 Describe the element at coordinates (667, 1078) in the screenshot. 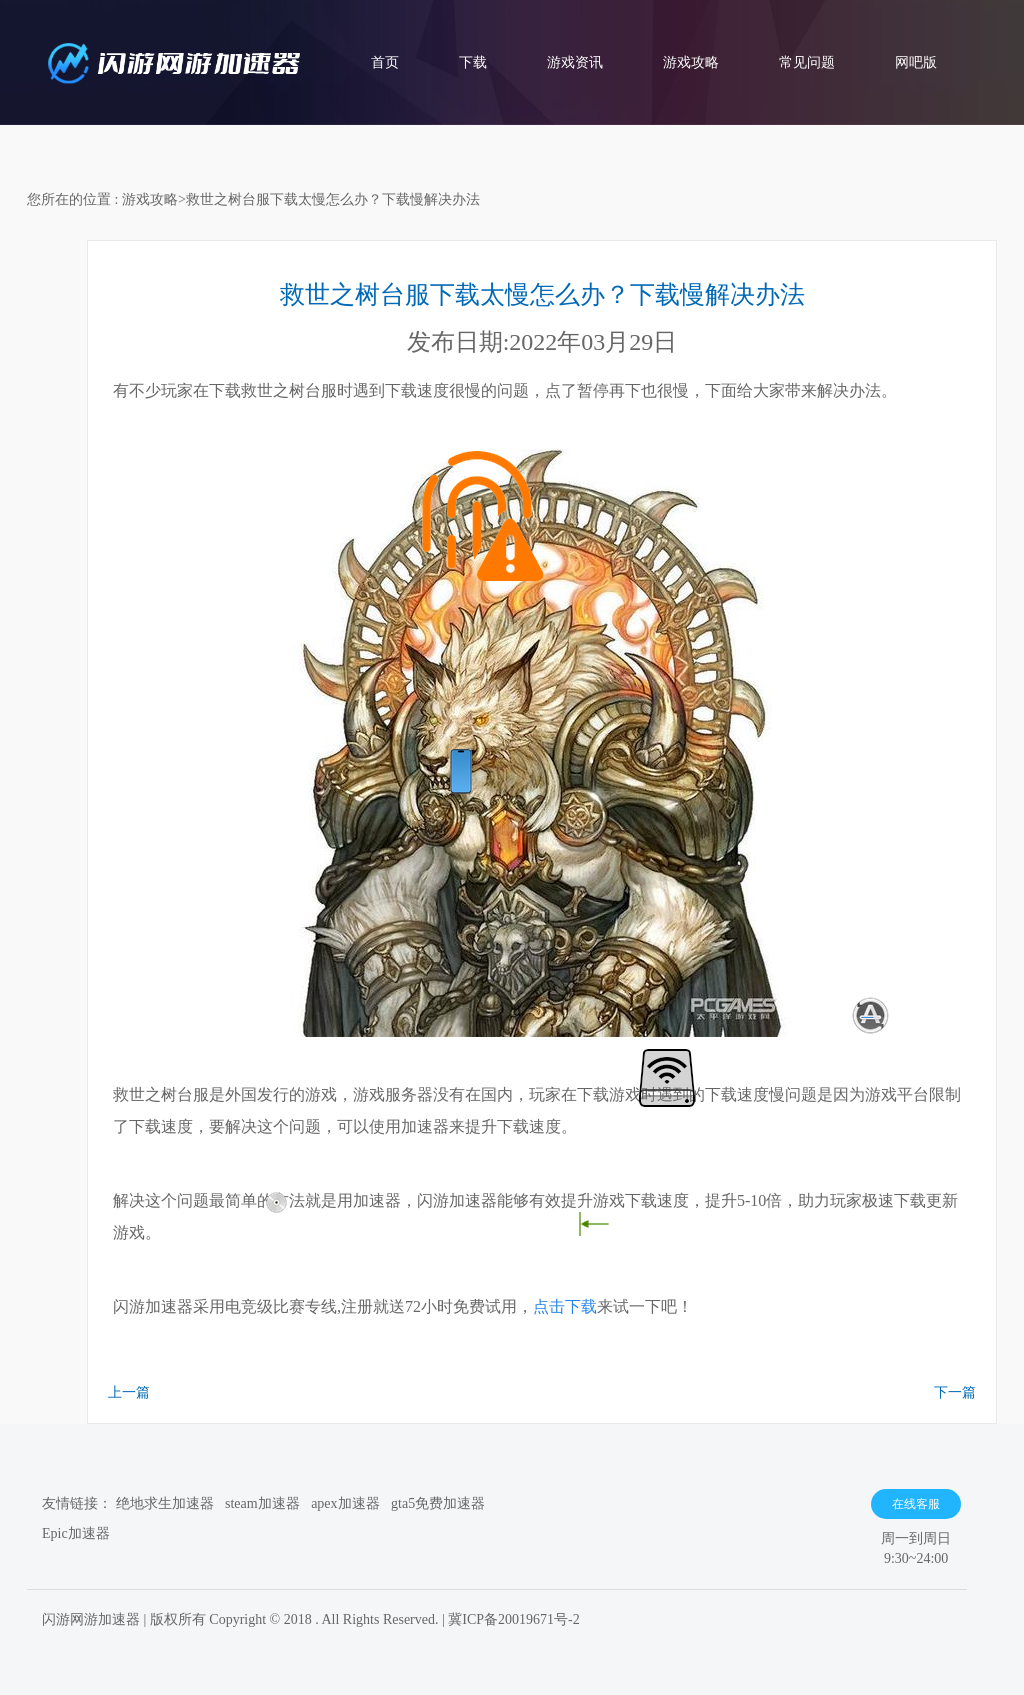

I see `access a wireless network drive` at that location.